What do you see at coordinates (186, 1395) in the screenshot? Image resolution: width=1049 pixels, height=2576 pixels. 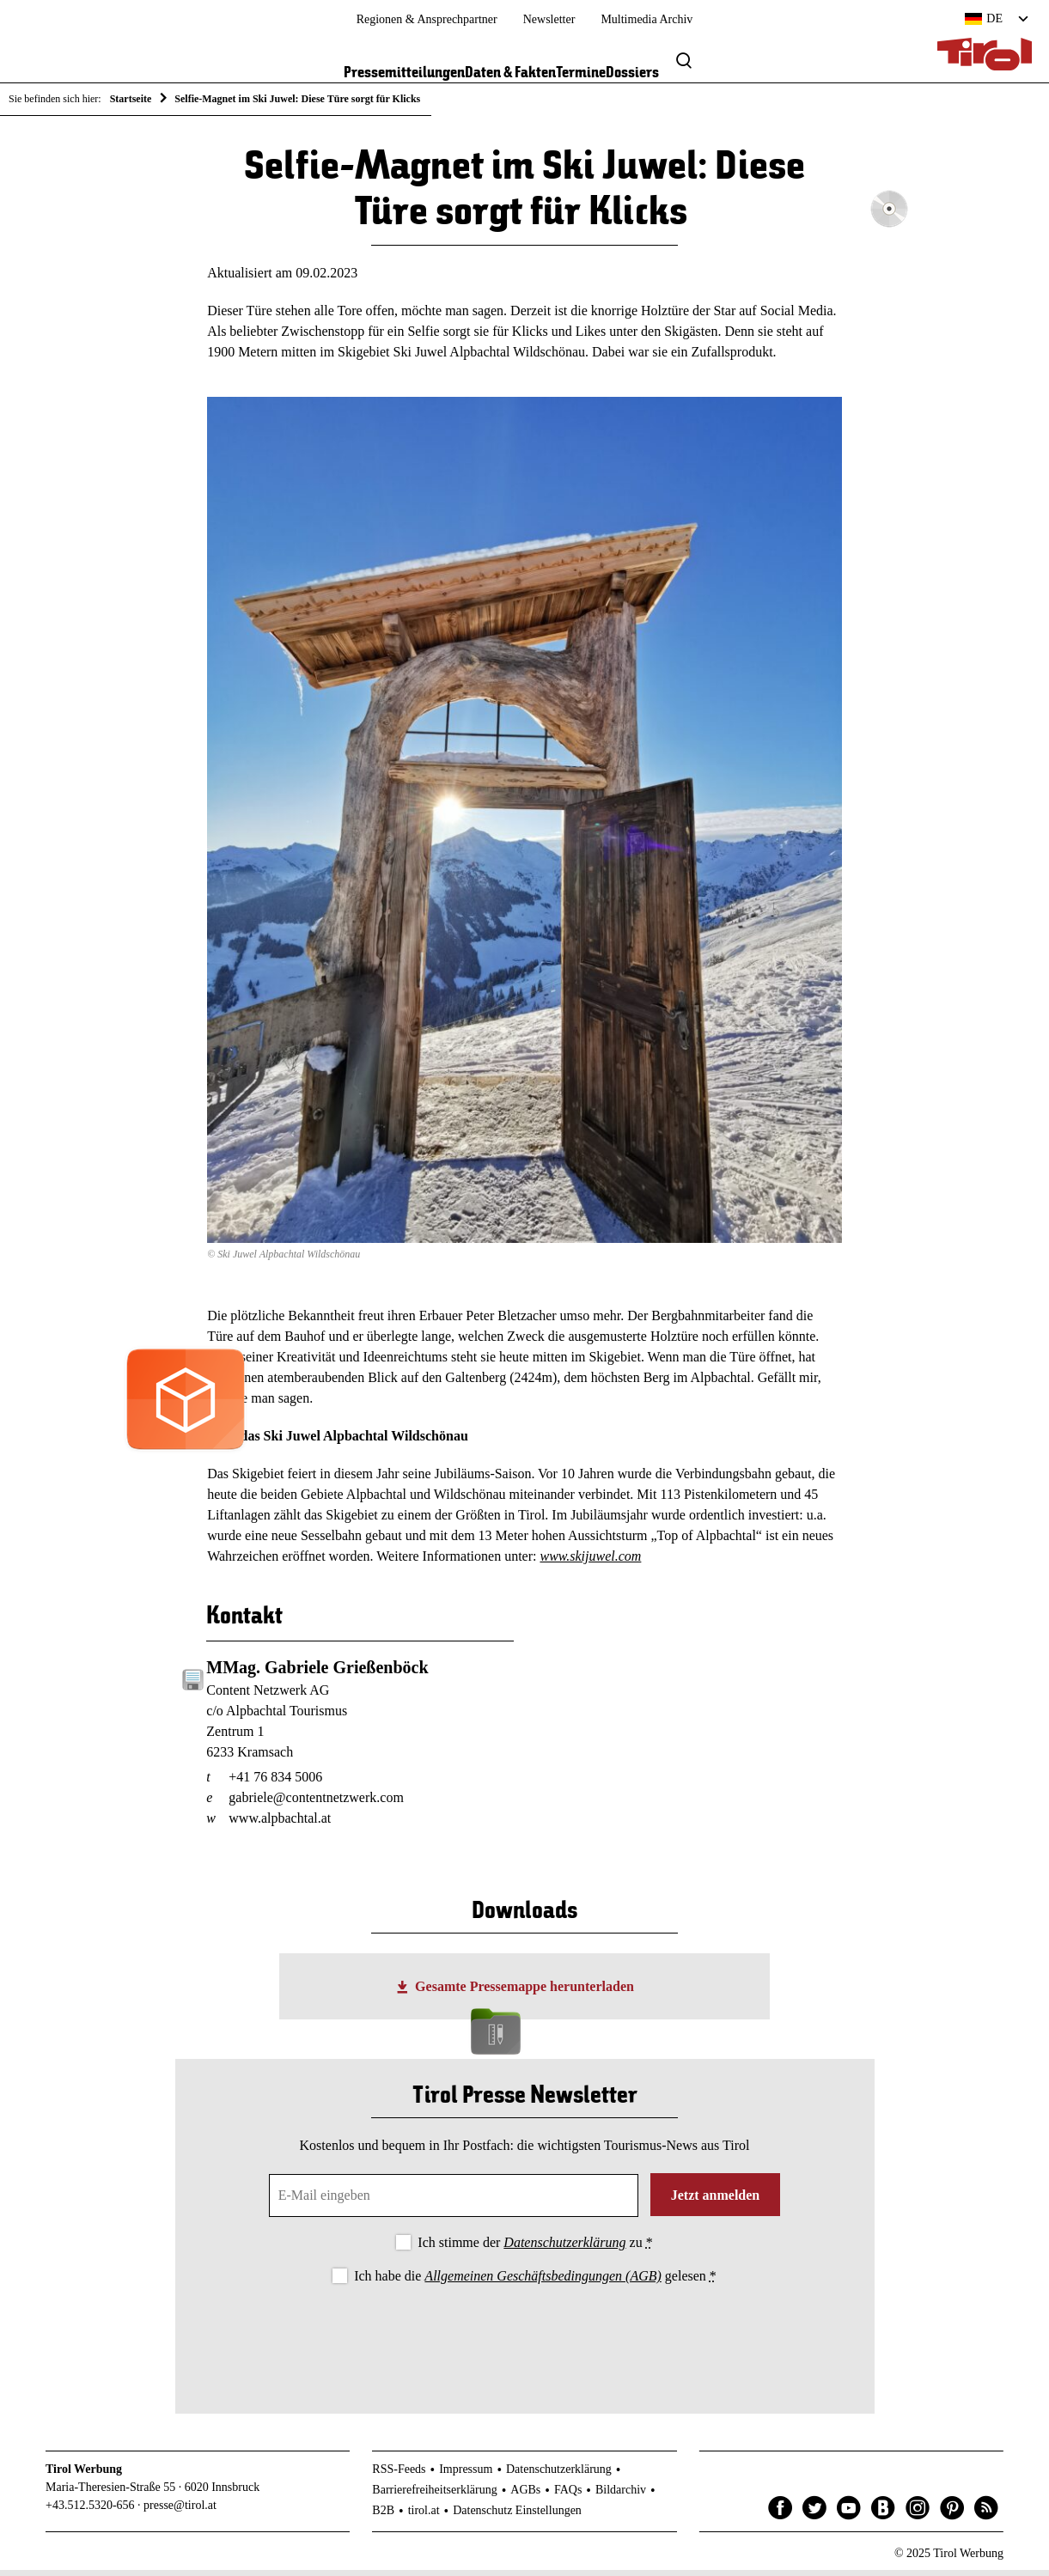 I see `3D model file in STL binary format` at bounding box center [186, 1395].